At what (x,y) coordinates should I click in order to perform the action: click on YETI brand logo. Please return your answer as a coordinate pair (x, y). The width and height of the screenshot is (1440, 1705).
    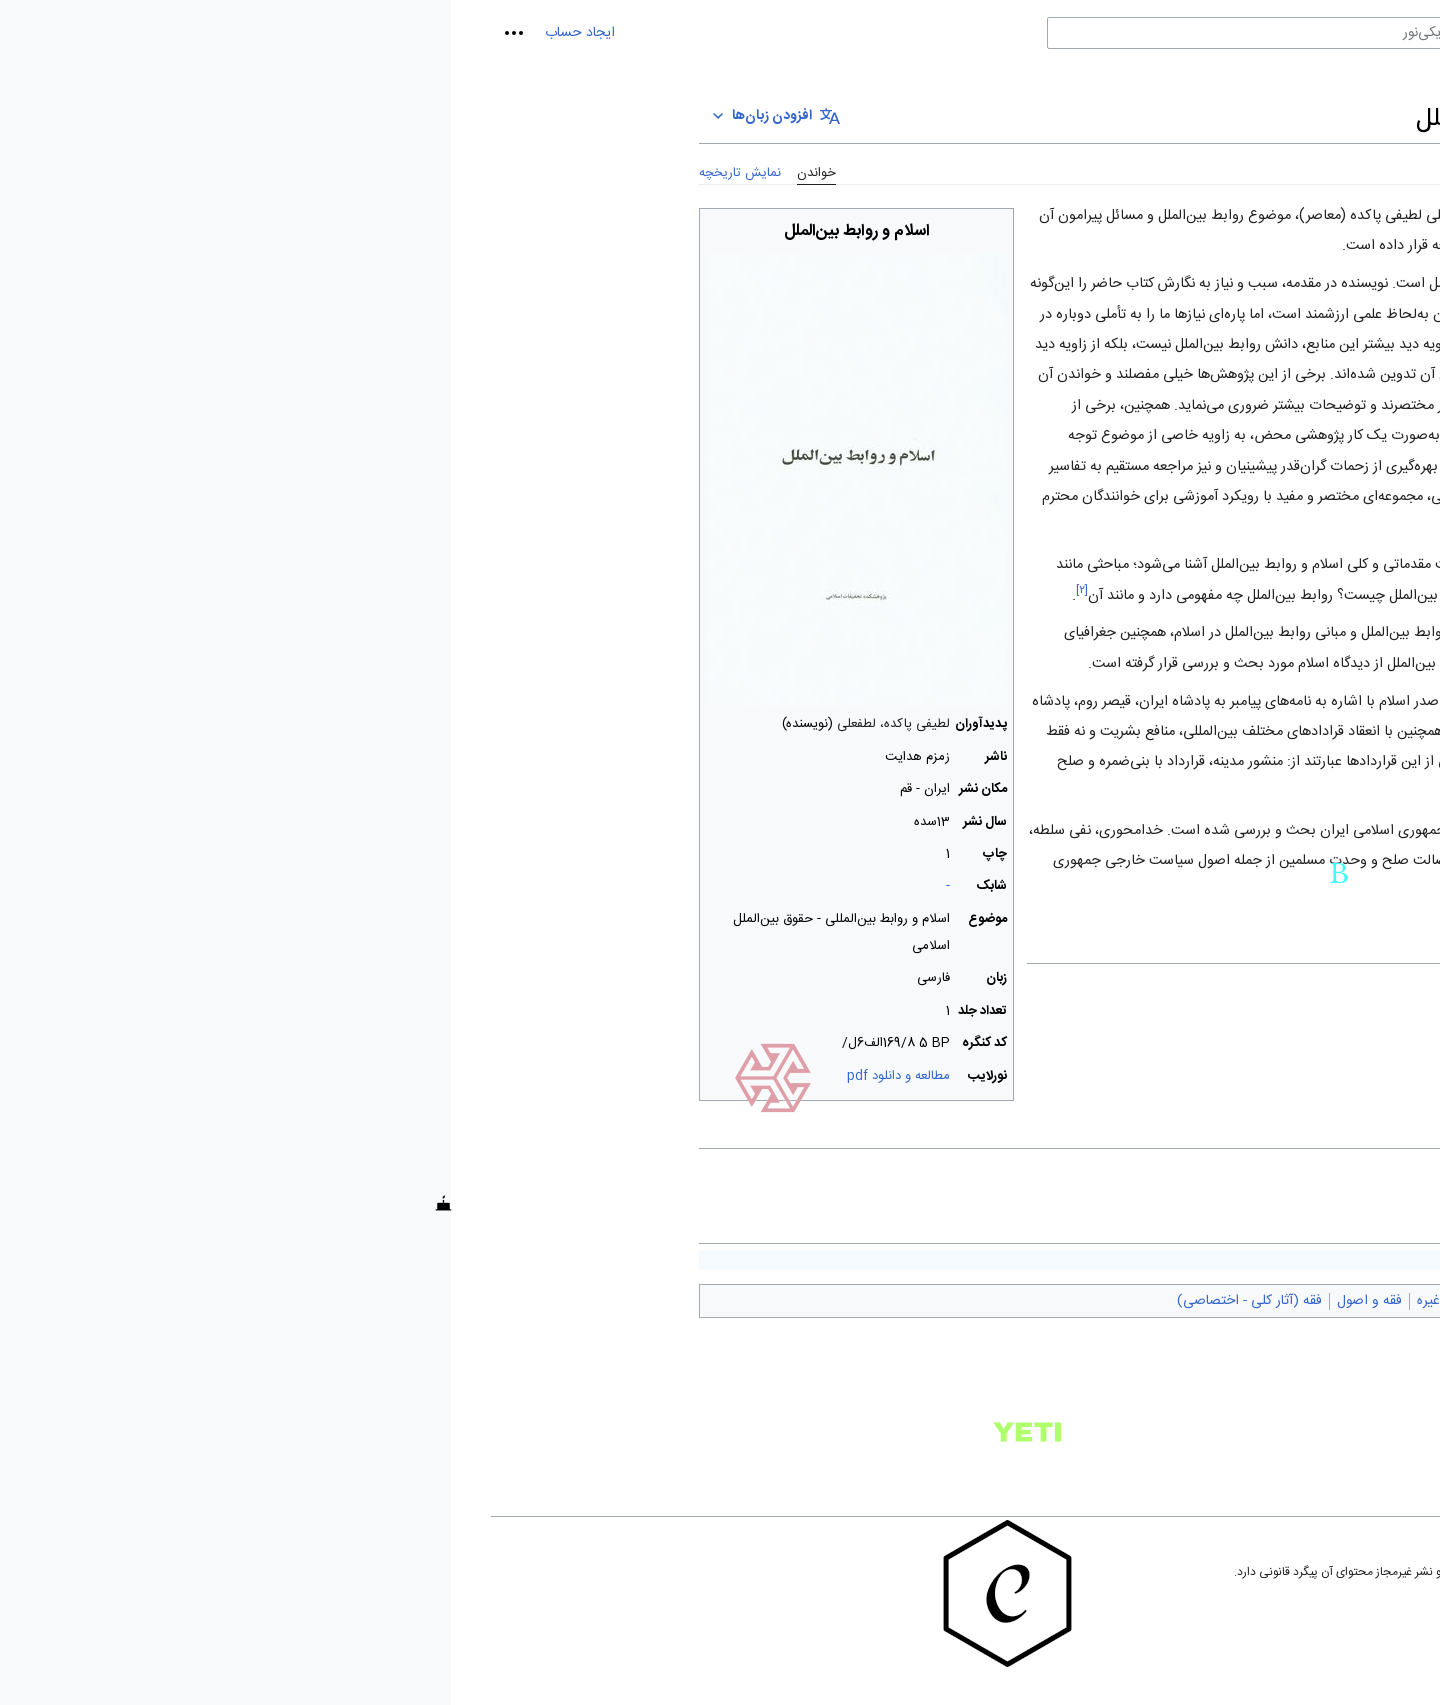
    Looking at the image, I should click on (1027, 1432).